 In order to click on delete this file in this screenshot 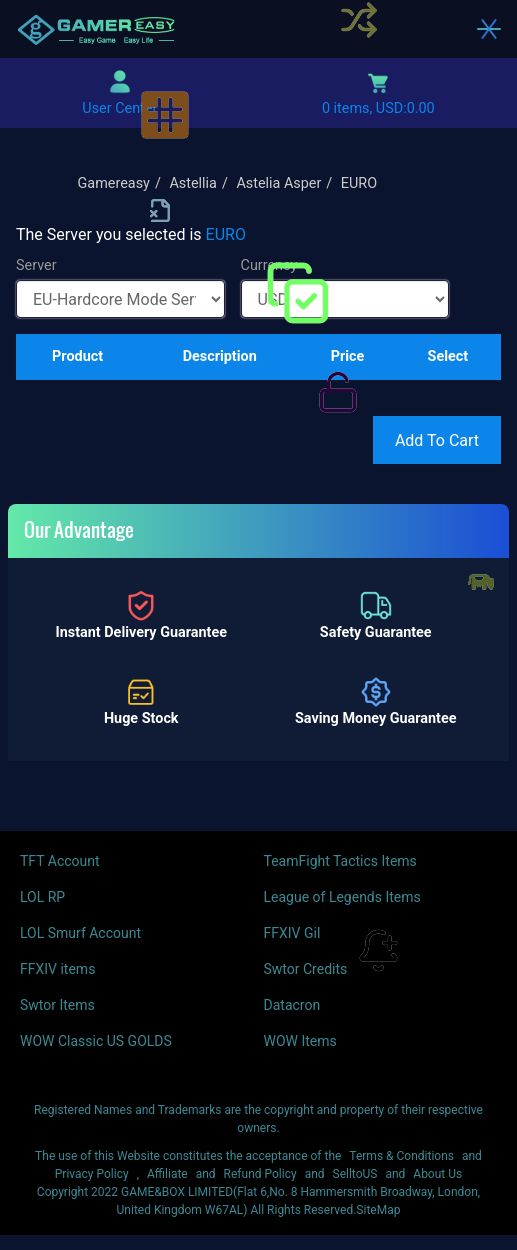, I will do `click(160, 210)`.